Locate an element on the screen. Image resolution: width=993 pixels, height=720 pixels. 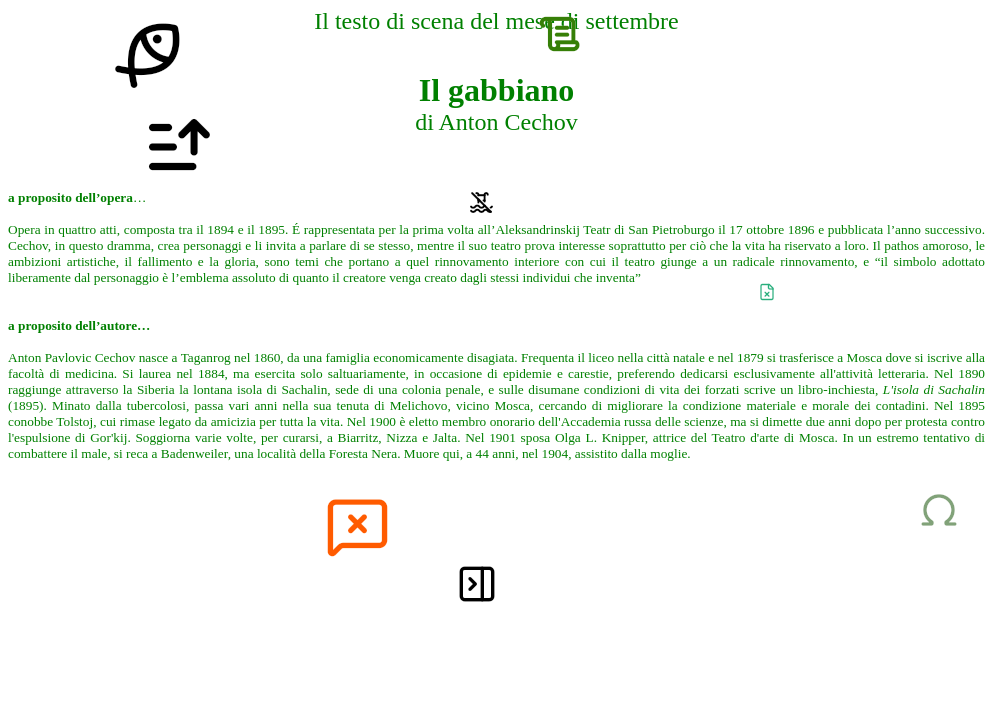
delete or remove a file is located at coordinates (767, 292).